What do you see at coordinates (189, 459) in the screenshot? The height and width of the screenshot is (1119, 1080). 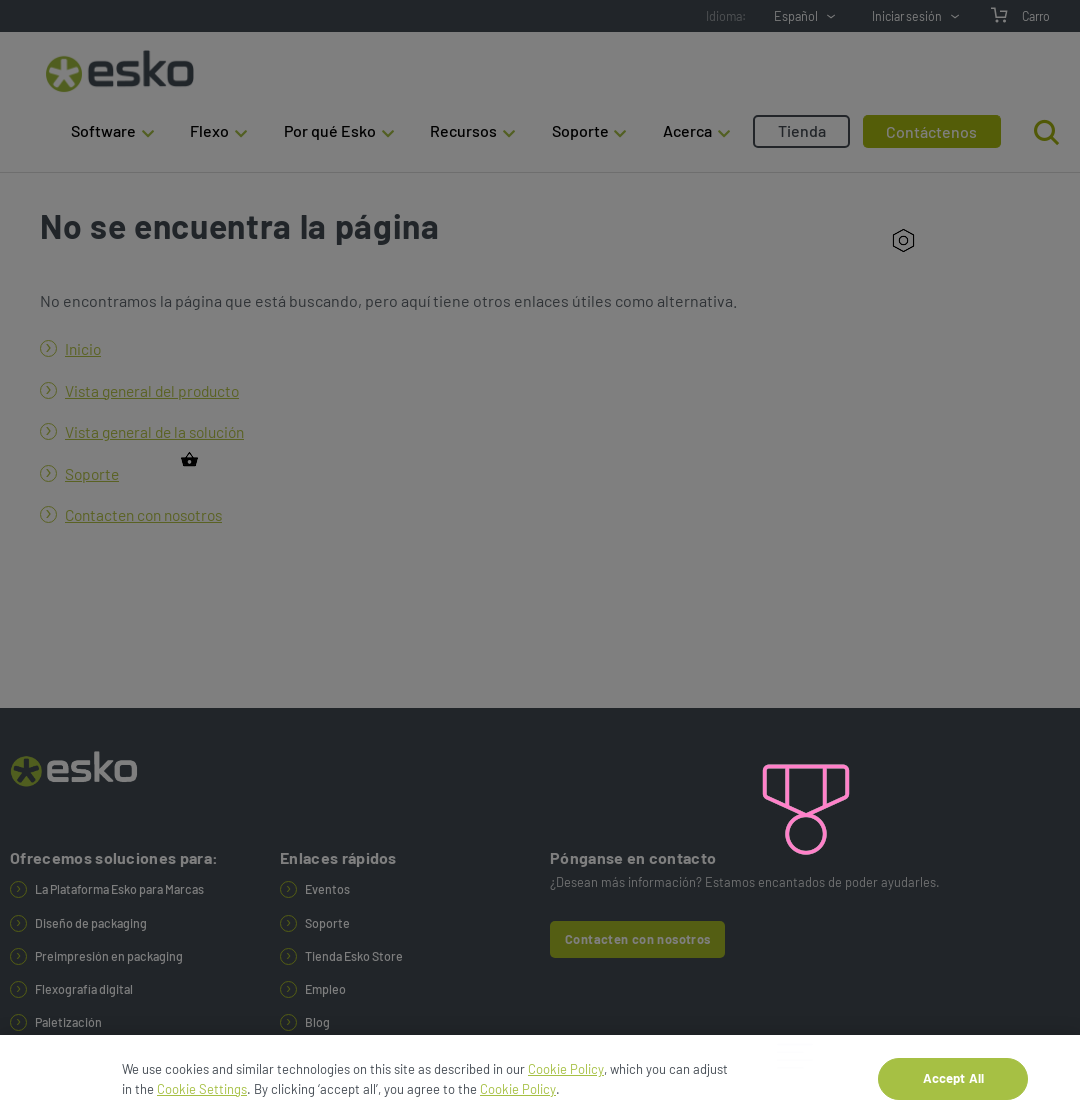 I see `view your shopping basket` at bounding box center [189, 459].